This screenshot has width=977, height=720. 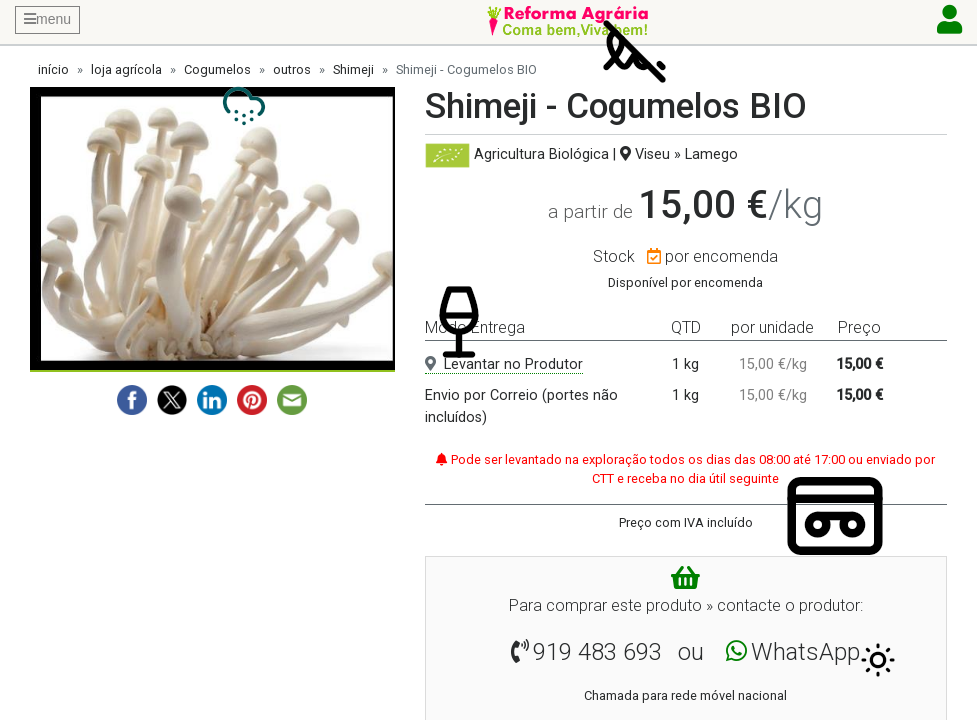 I want to click on switch to light mode, so click(x=878, y=660).